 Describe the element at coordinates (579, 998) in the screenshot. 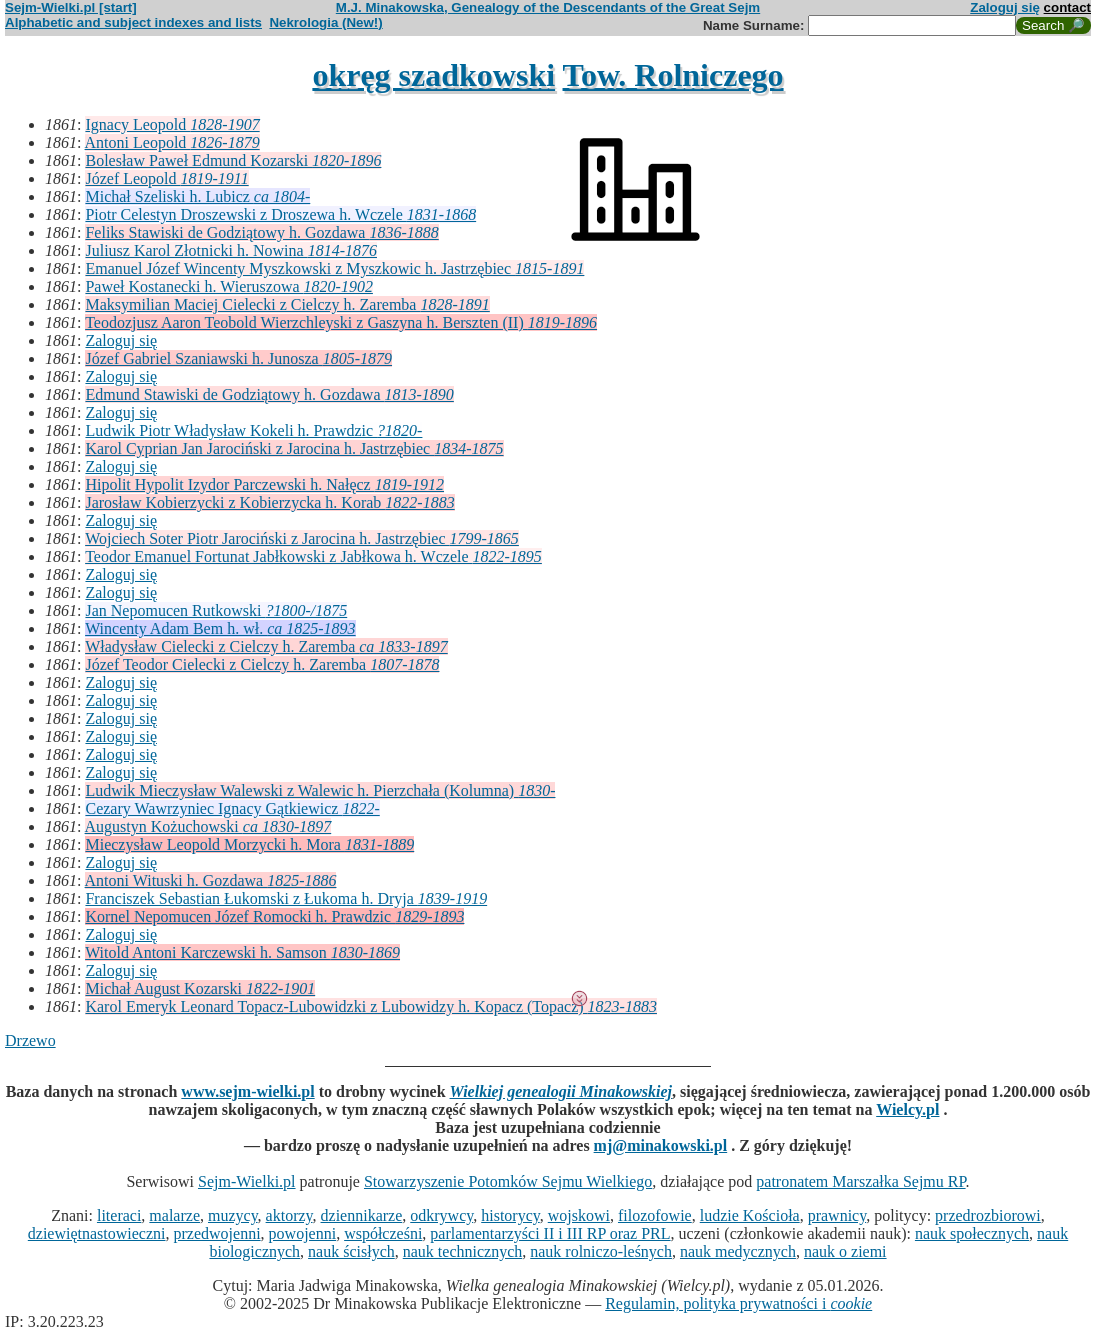

I see `expand to show more content below` at that location.